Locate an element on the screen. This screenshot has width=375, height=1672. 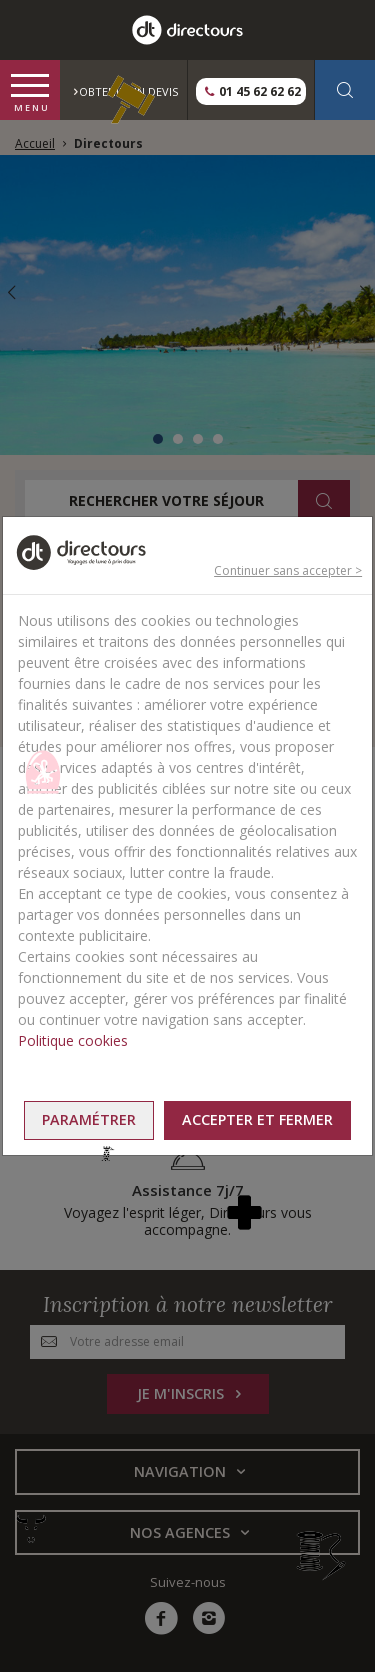
indicates player health status is normal is located at coordinates (244, 1212).